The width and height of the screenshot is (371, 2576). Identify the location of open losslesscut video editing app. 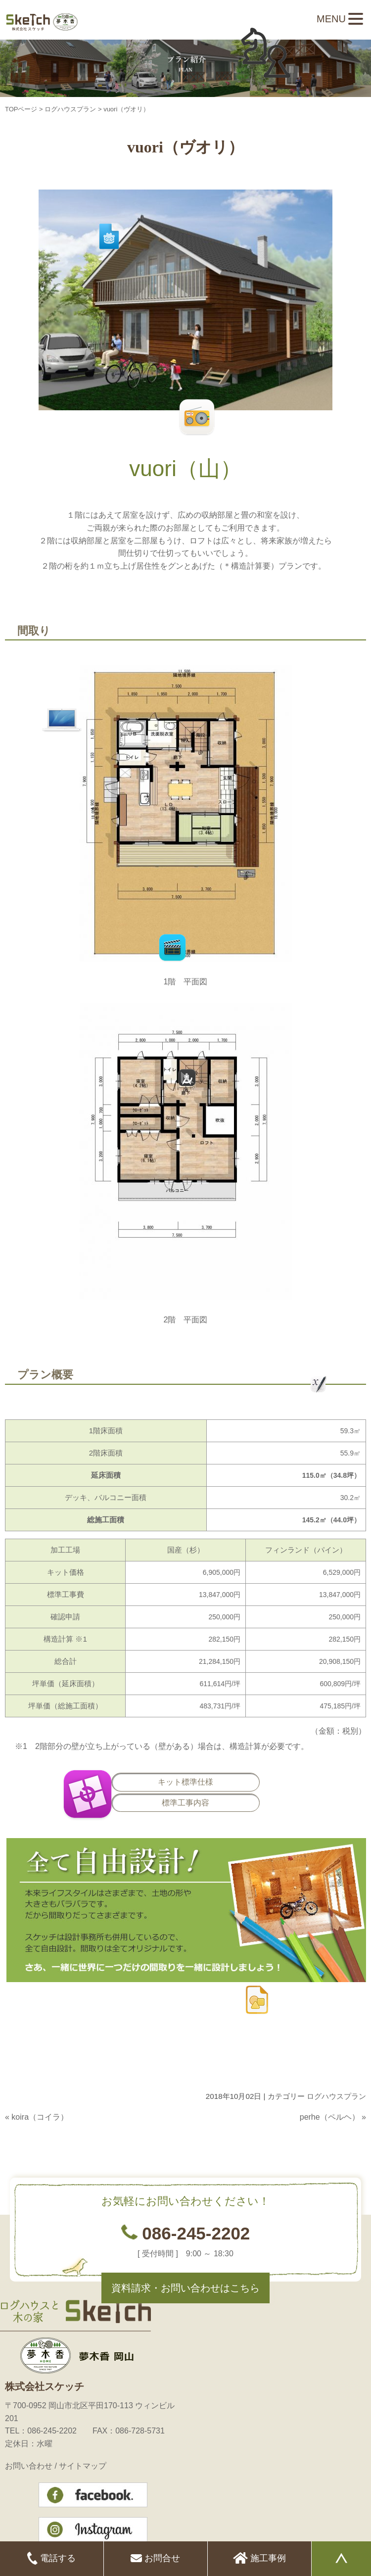
(172, 947).